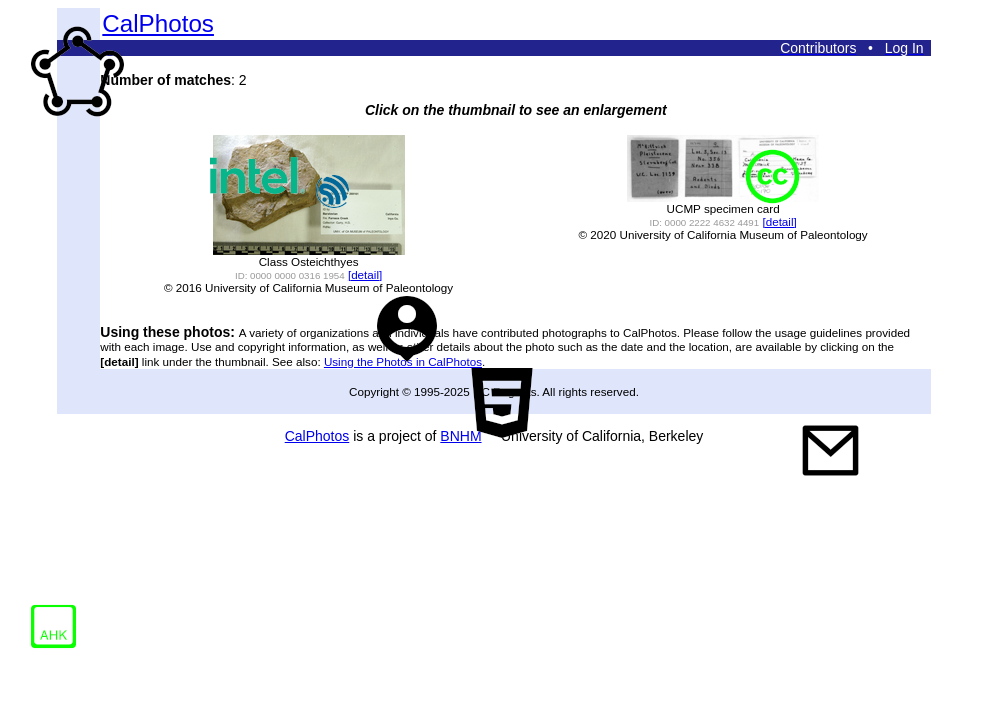 The image size is (988, 720). Describe the element at coordinates (77, 71) in the screenshot. I see `fastlane app automation tool logo` at that location.